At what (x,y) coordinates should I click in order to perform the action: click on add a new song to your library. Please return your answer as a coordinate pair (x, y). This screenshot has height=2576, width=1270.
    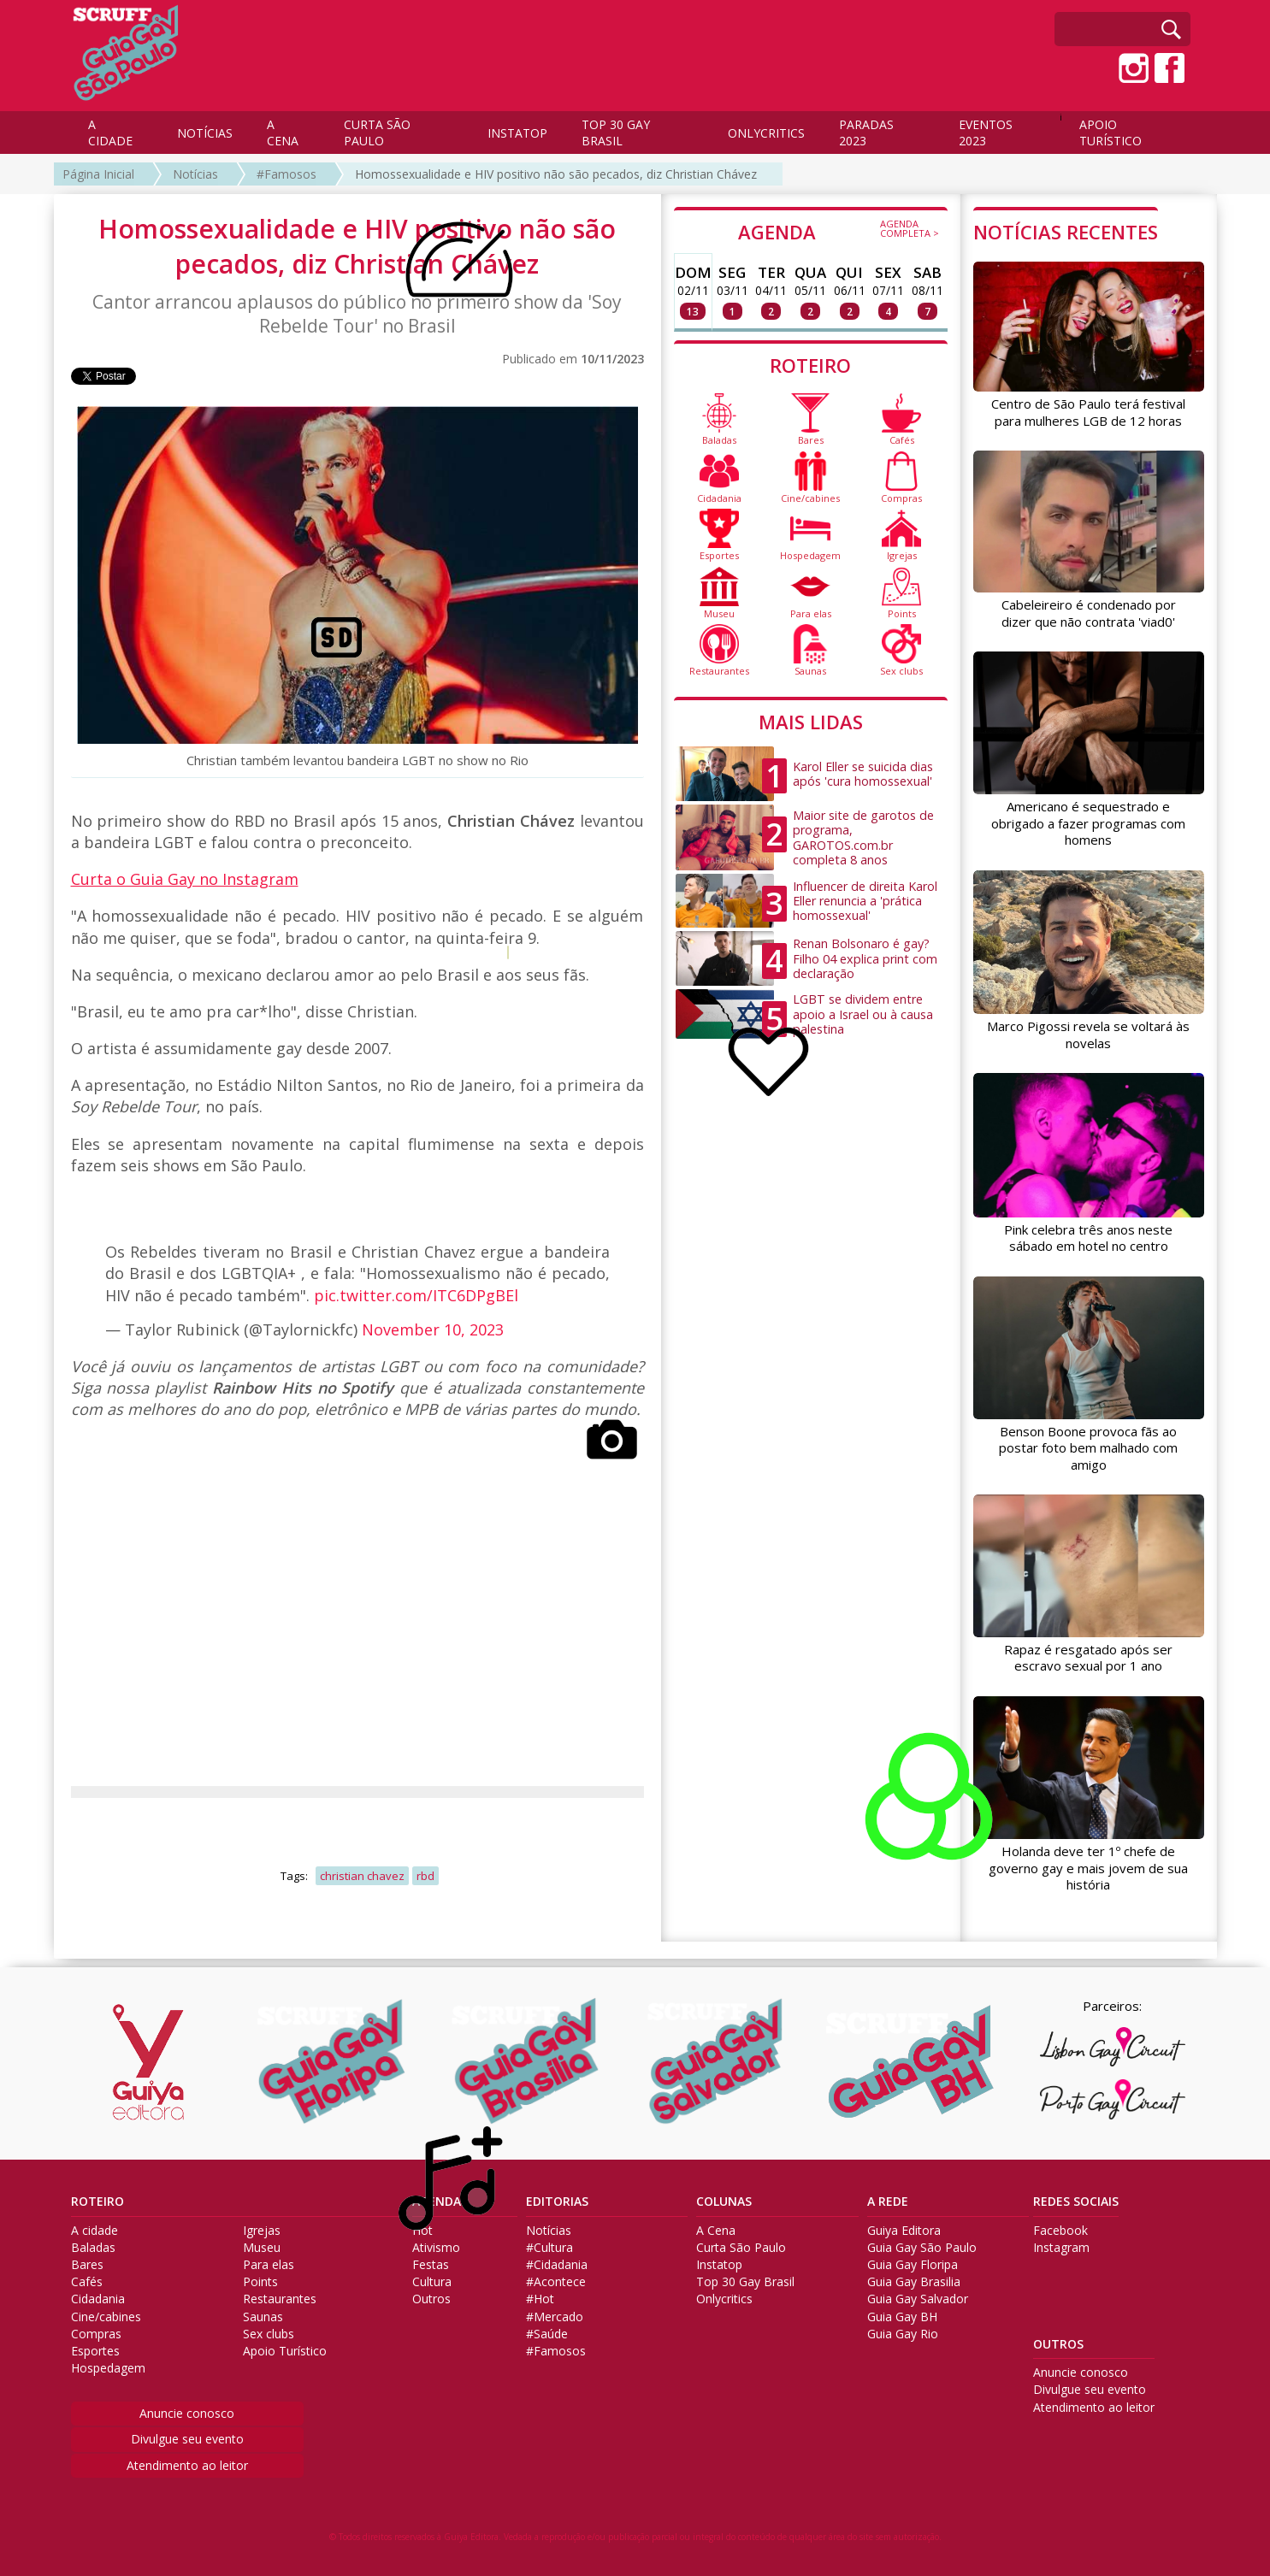
    Looking at the image, I should click on (452, 2180).